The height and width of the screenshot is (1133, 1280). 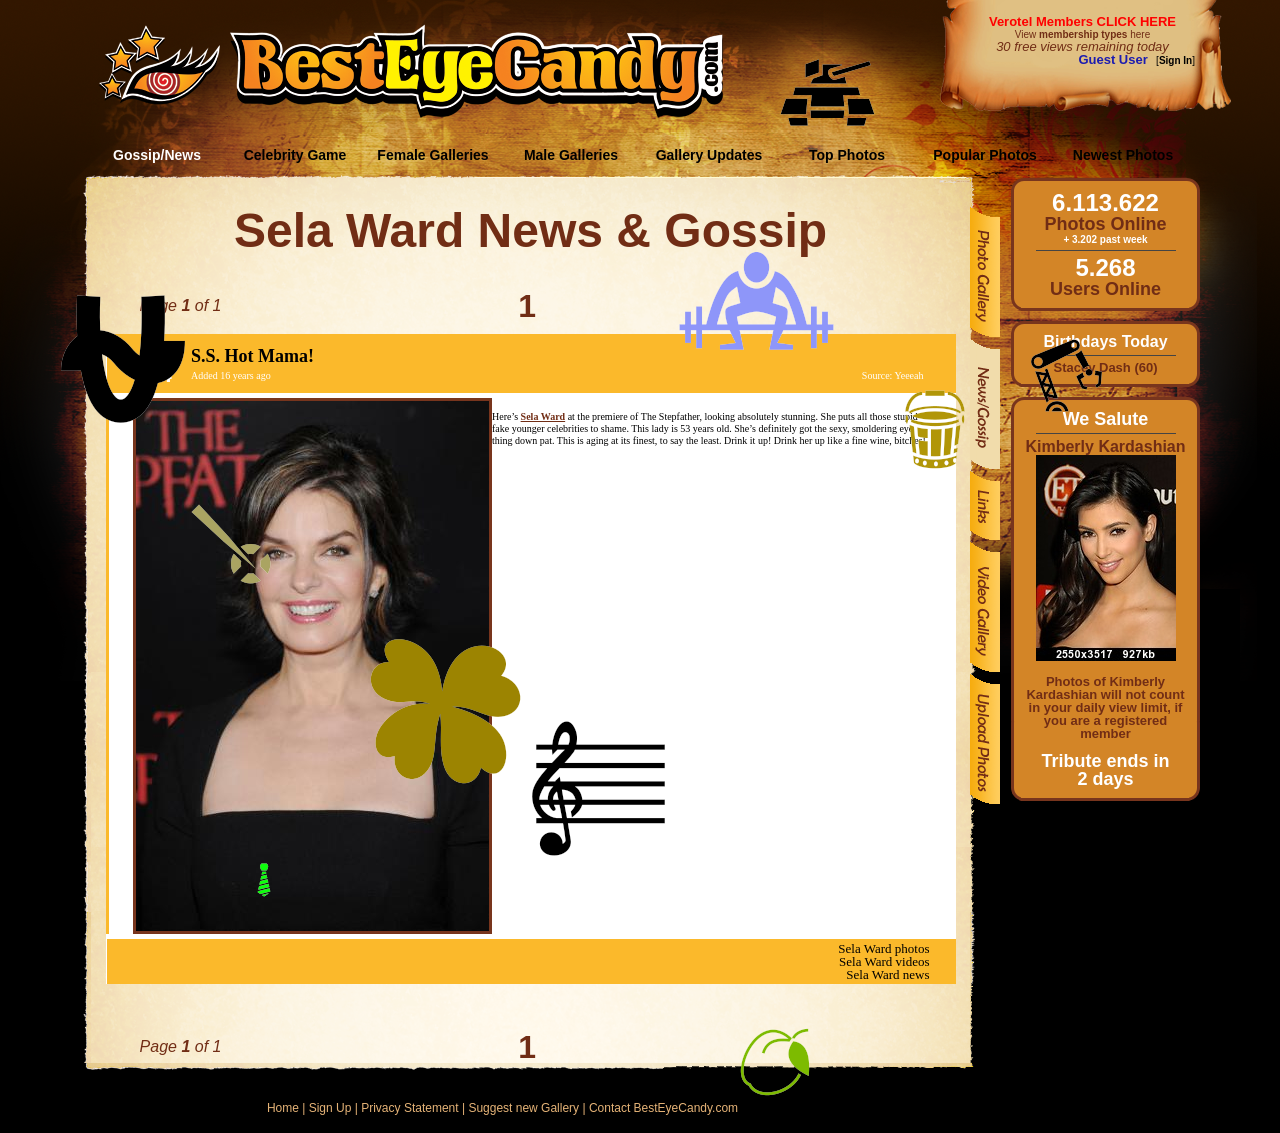 What do you see at coordinates (446, 711) in the screenshot?
I see `indicates luck or bonus reward in a game` at bounding box center [446, 711].